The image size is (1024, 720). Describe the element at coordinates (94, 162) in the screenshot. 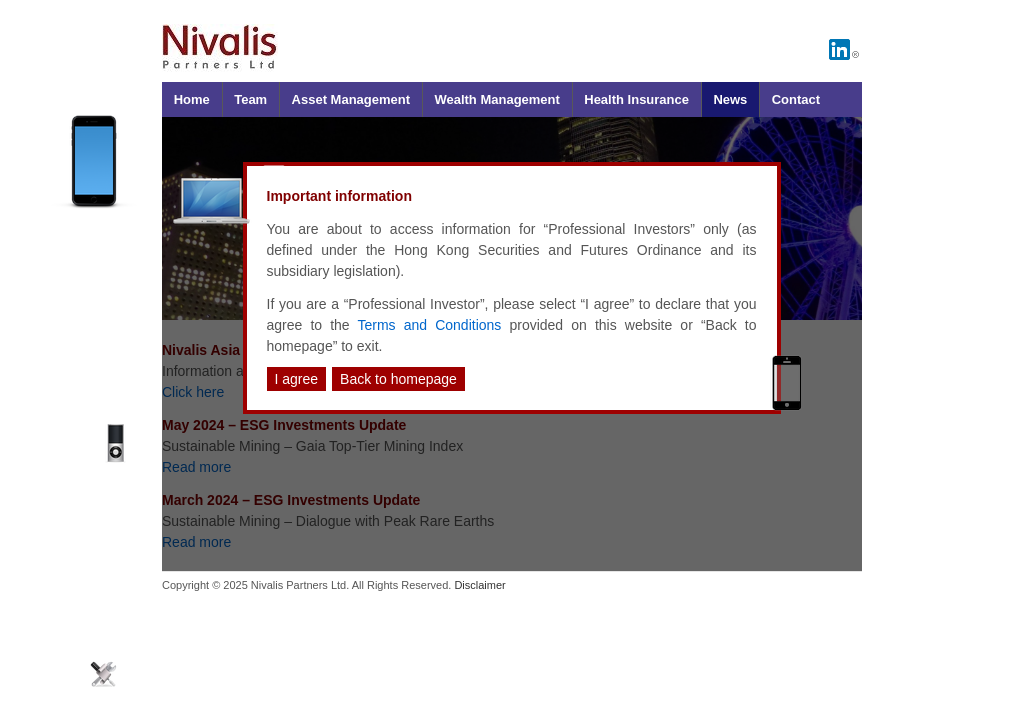

I see `indicates a connected iPhone device` at that location.